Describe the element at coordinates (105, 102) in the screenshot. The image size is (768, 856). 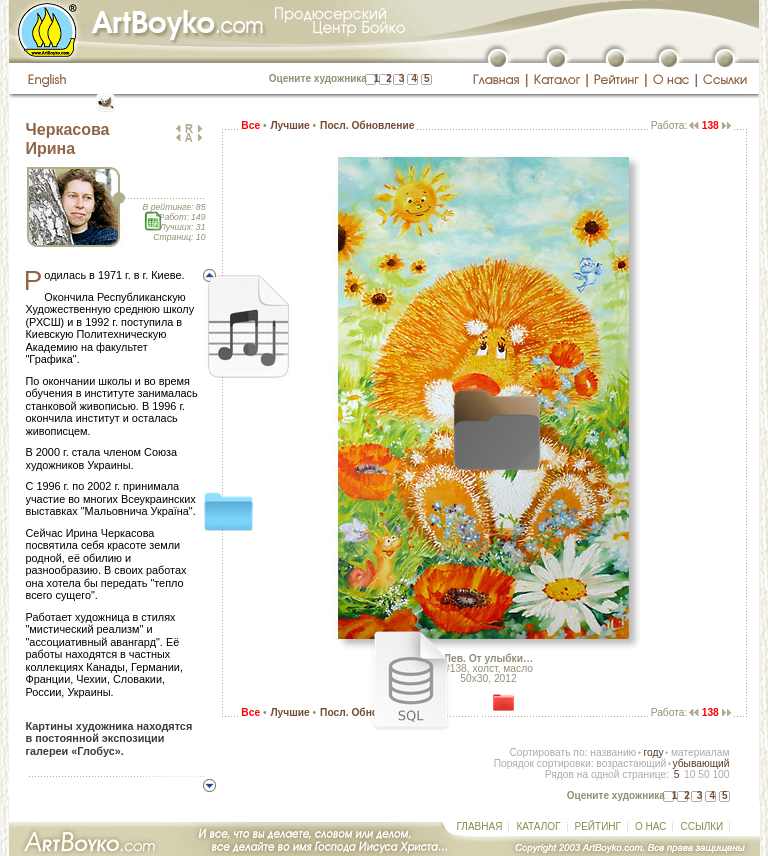
I see `open GIMP image editor` at that location.